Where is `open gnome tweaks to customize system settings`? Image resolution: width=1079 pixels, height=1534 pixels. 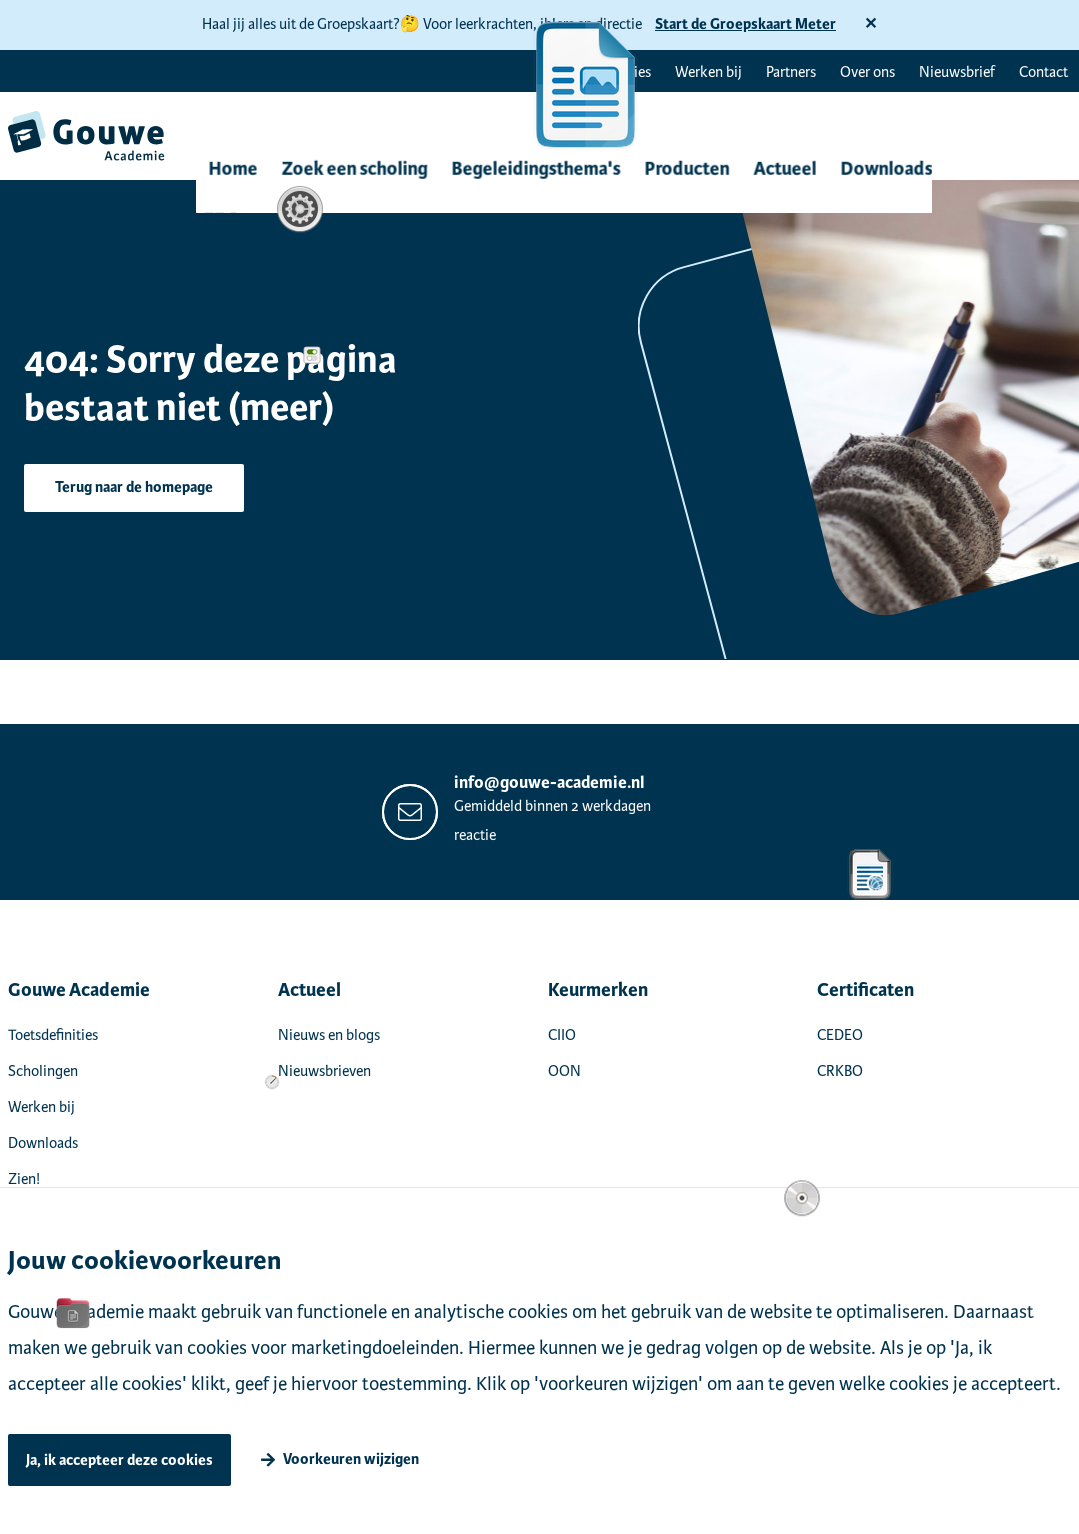
open gnome tweaks to customize system settings is located at coordinates (312, 355).